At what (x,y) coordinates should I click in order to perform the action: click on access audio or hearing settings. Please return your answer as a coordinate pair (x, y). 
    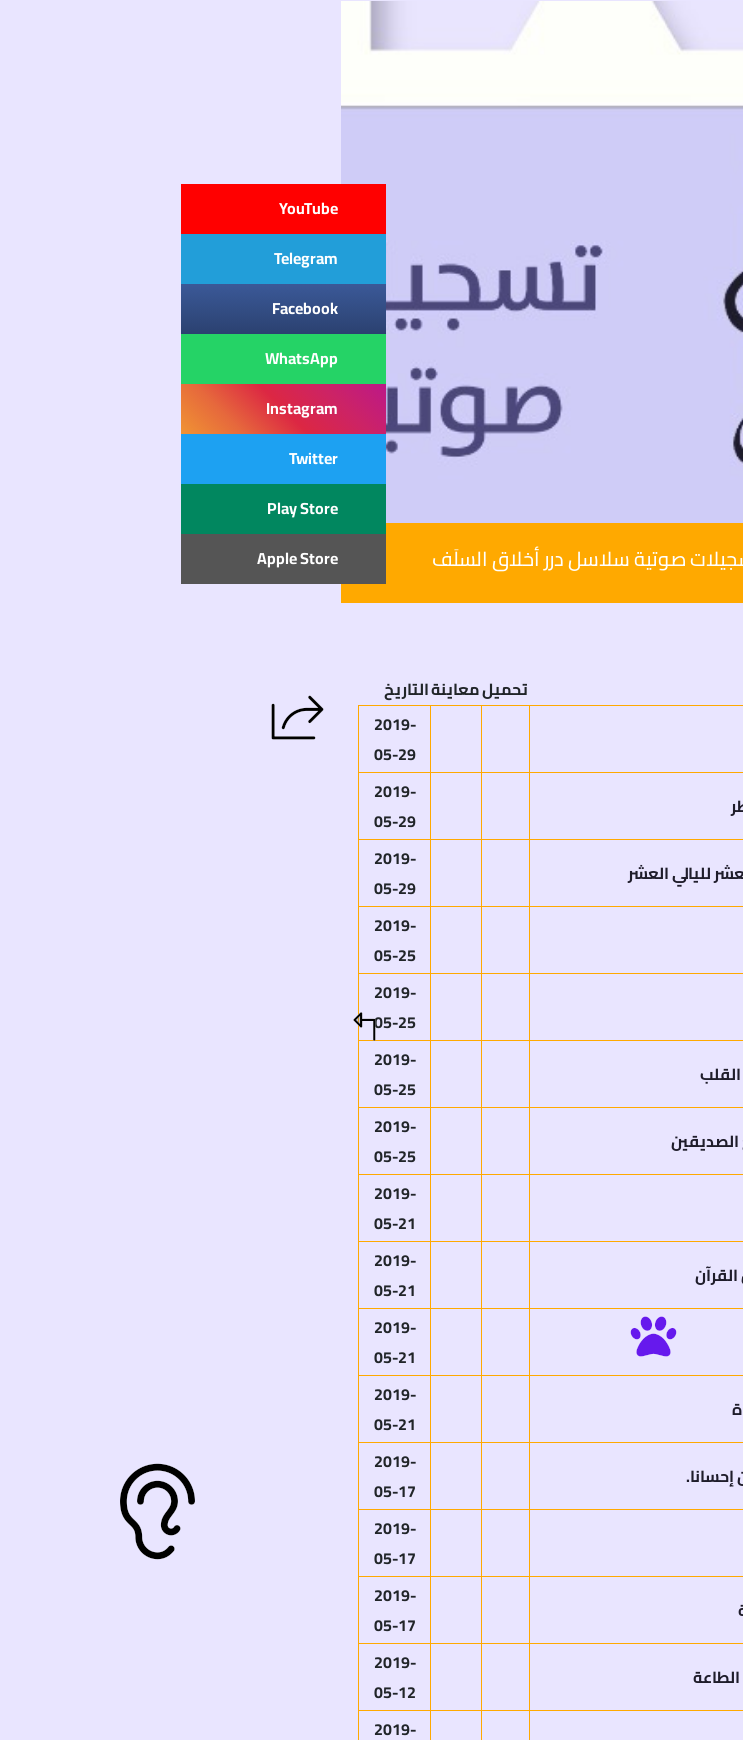
    Looking at the image, I should click on (157, 1511).